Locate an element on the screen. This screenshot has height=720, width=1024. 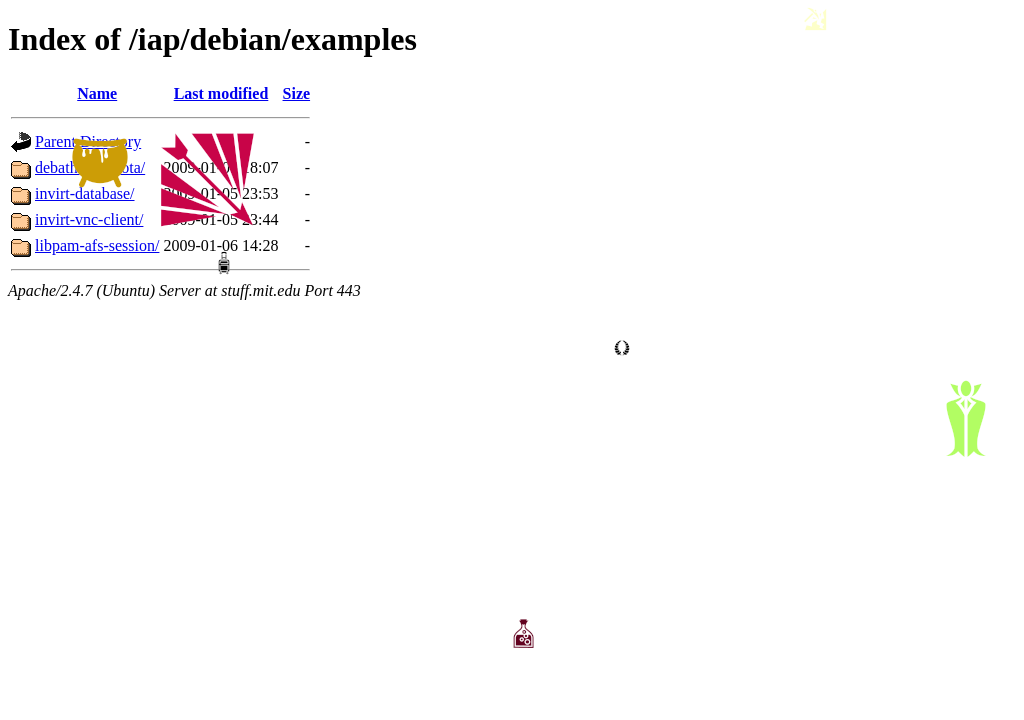
access travel or trip planning features is located at coordinates (224, 263).